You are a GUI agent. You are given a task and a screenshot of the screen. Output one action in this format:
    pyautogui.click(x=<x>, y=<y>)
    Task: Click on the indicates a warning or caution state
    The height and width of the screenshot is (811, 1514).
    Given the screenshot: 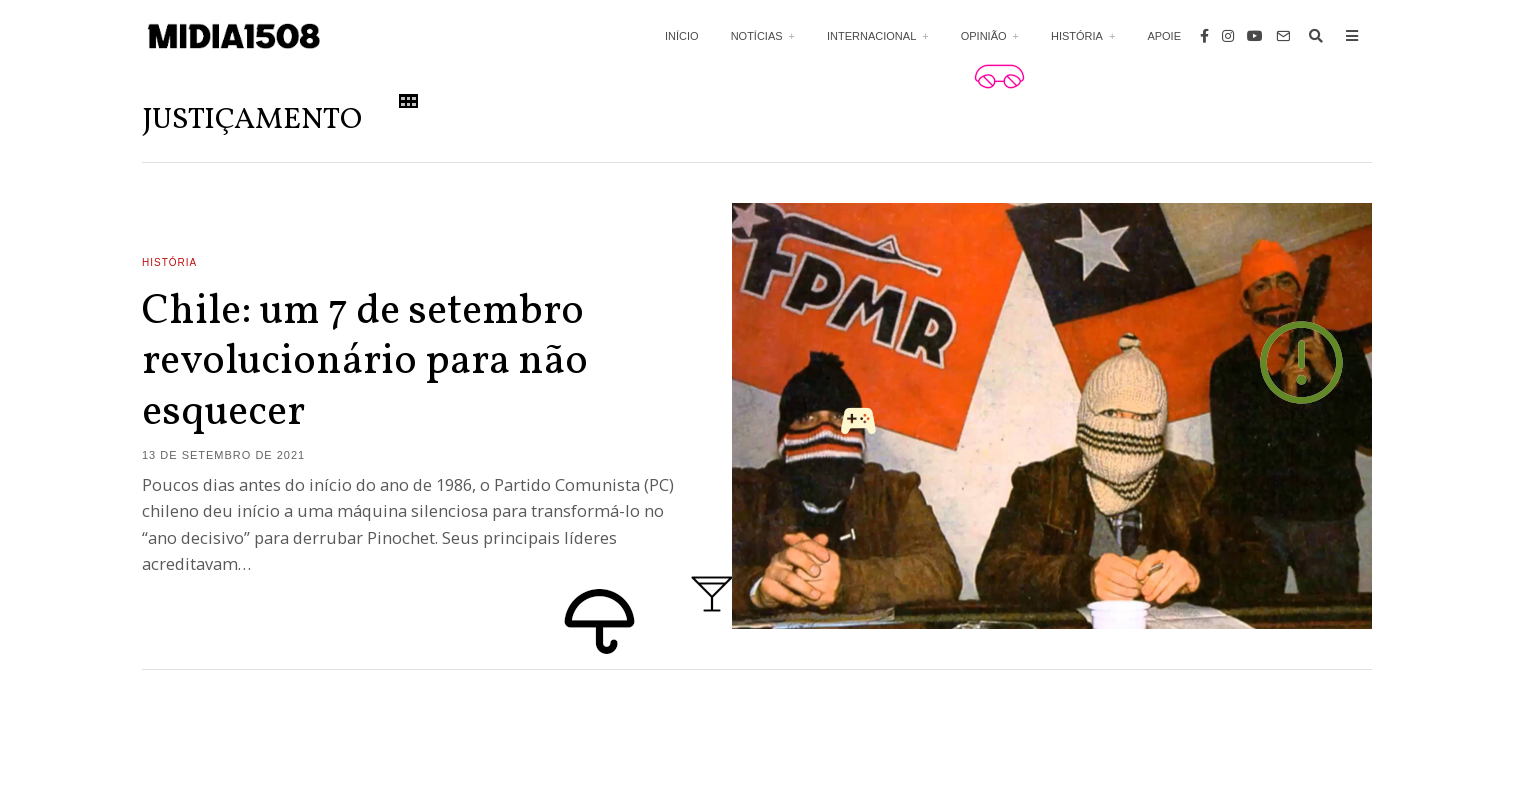 What is the action you would take?
    pyautogui.click(x=1301, y=362)
    